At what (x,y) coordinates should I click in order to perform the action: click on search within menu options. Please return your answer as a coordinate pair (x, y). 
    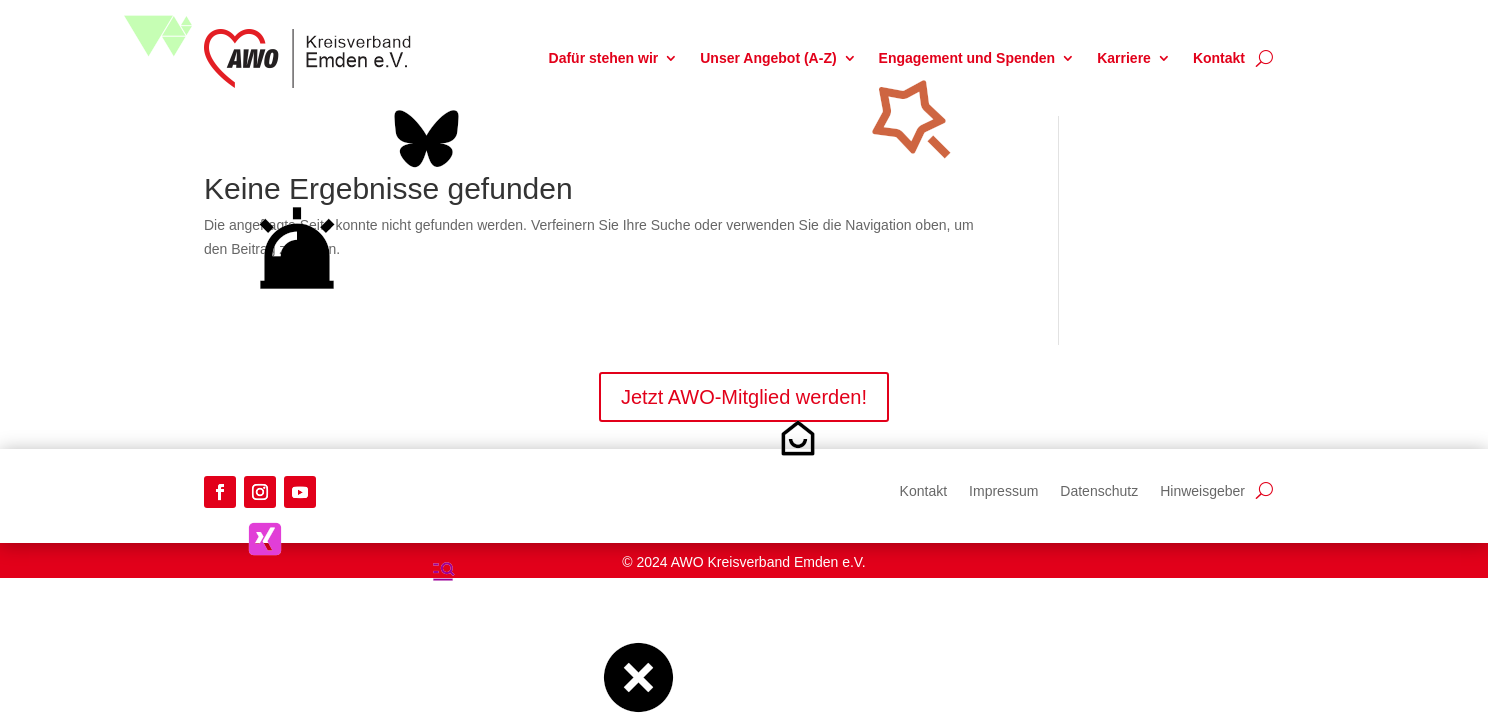
    Looking at the image, I should click on (443, 572).